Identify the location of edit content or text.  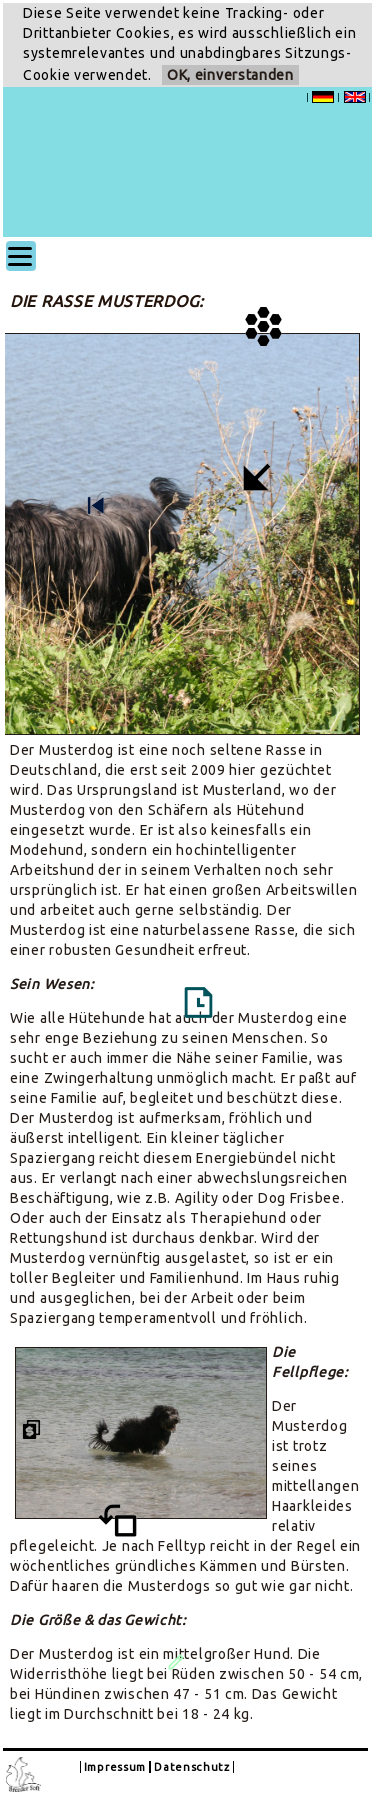
(176, 1662).